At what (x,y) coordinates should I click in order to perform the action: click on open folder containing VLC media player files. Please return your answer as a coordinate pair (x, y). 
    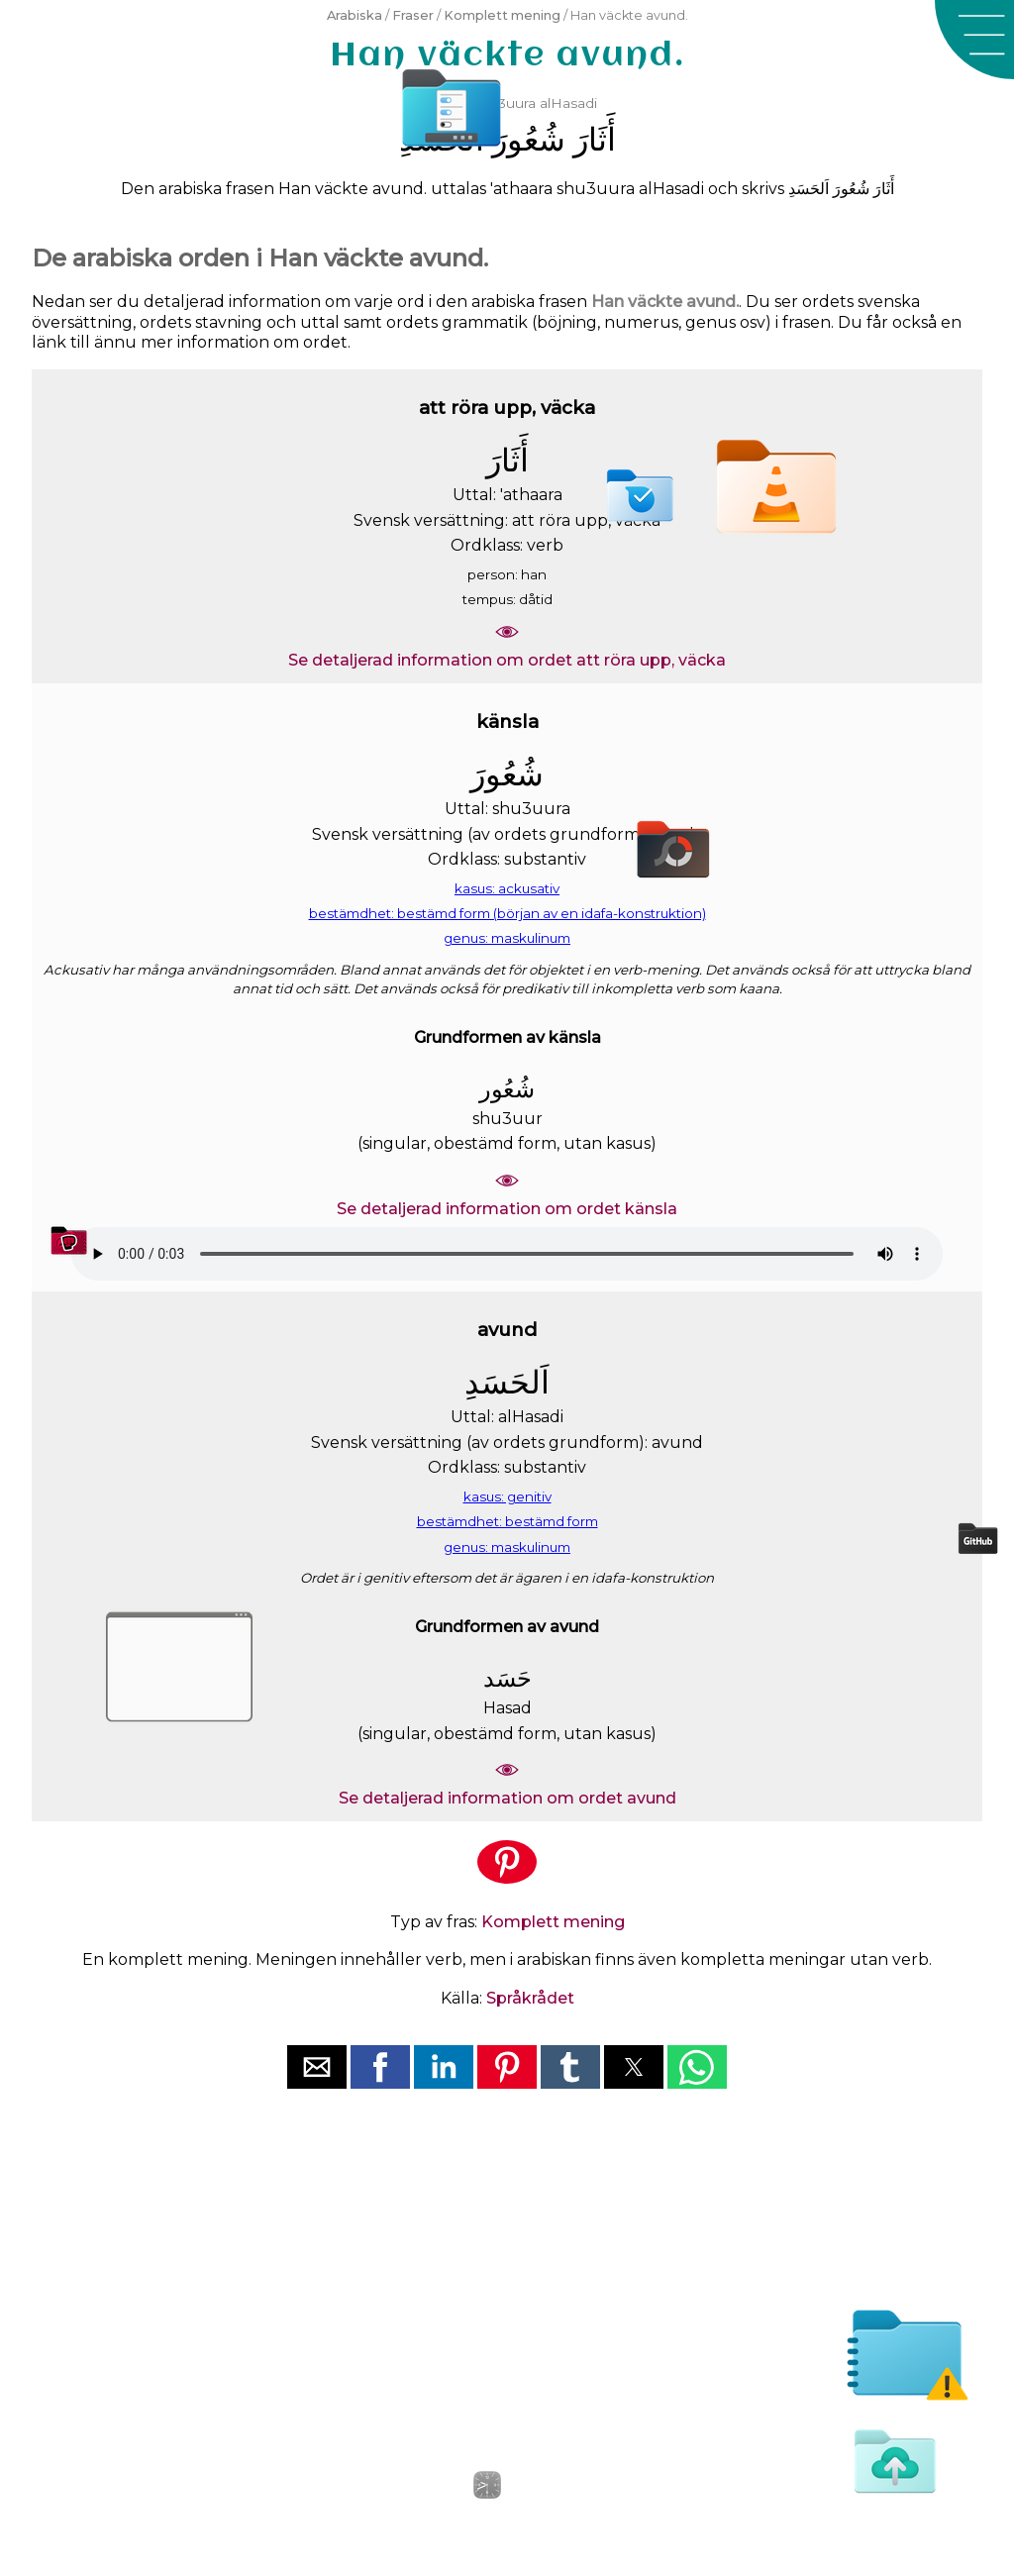
    Looking at the image, I should click on (775, 489).